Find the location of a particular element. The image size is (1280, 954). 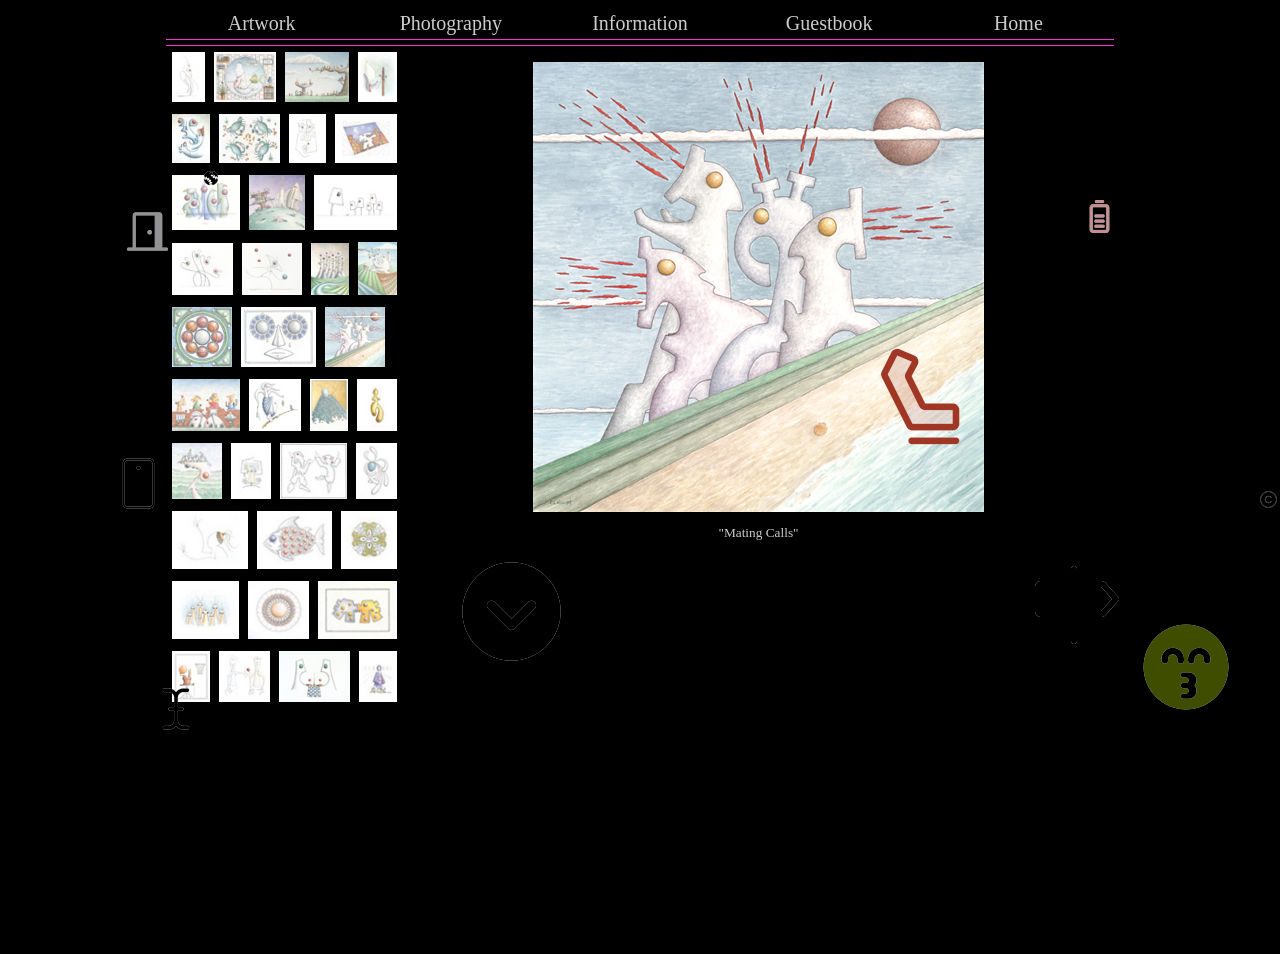

send a kiss or blowing kiss emoji reaction is located at coordinates (1186, 667).